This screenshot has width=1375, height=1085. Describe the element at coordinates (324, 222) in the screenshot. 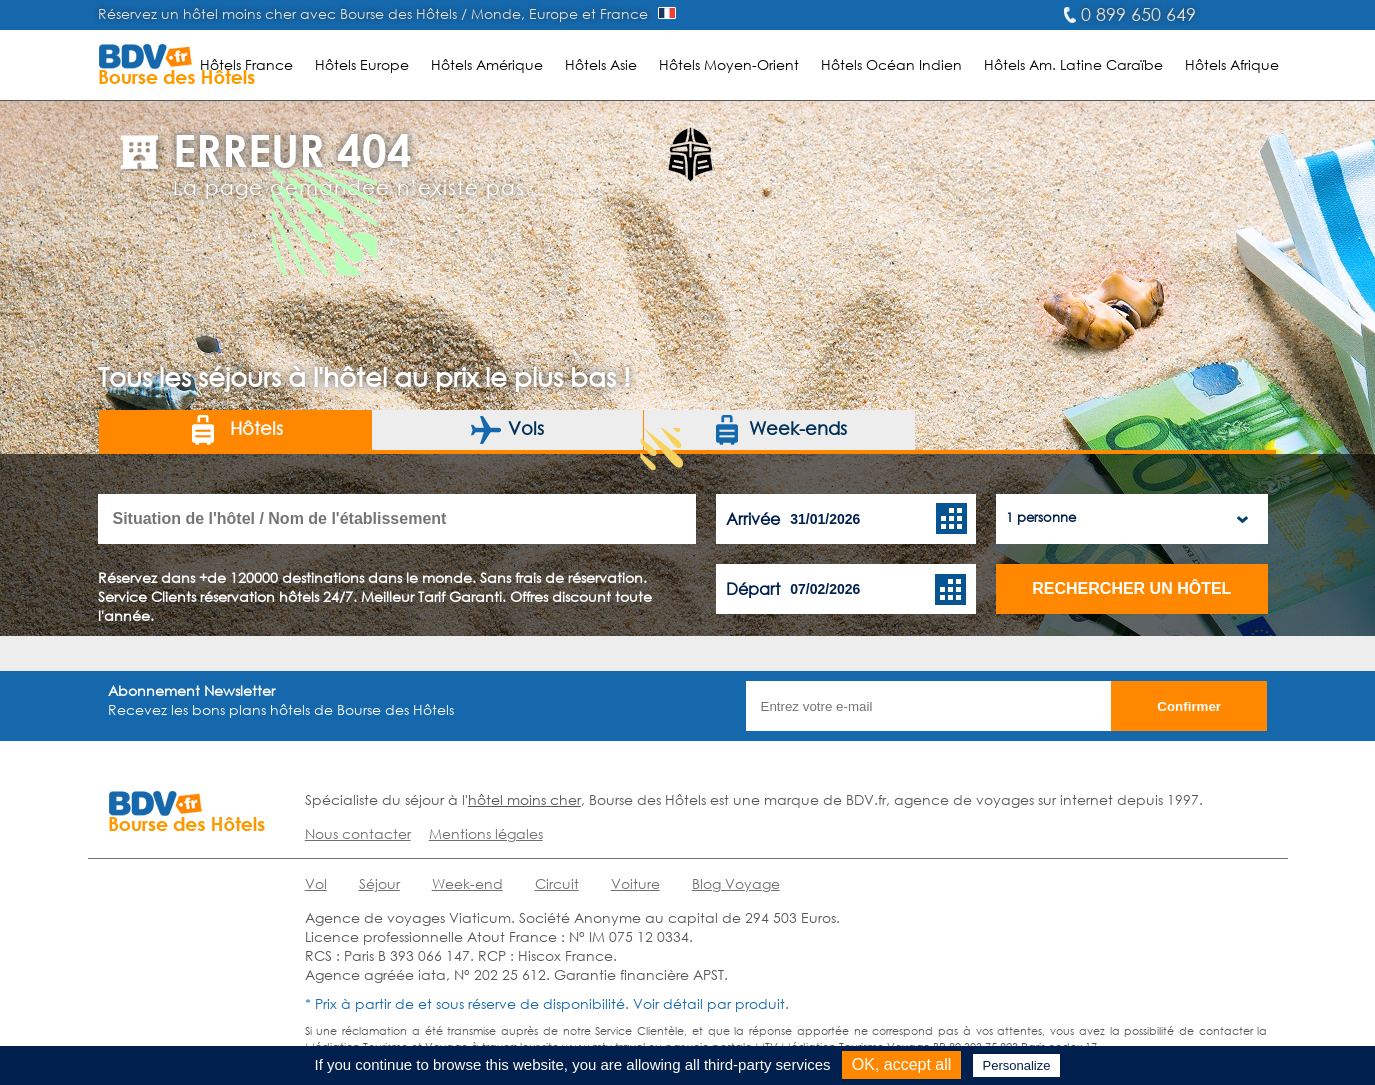

I see `represents the andromeda galaxy or cosmic chain element` at that location.